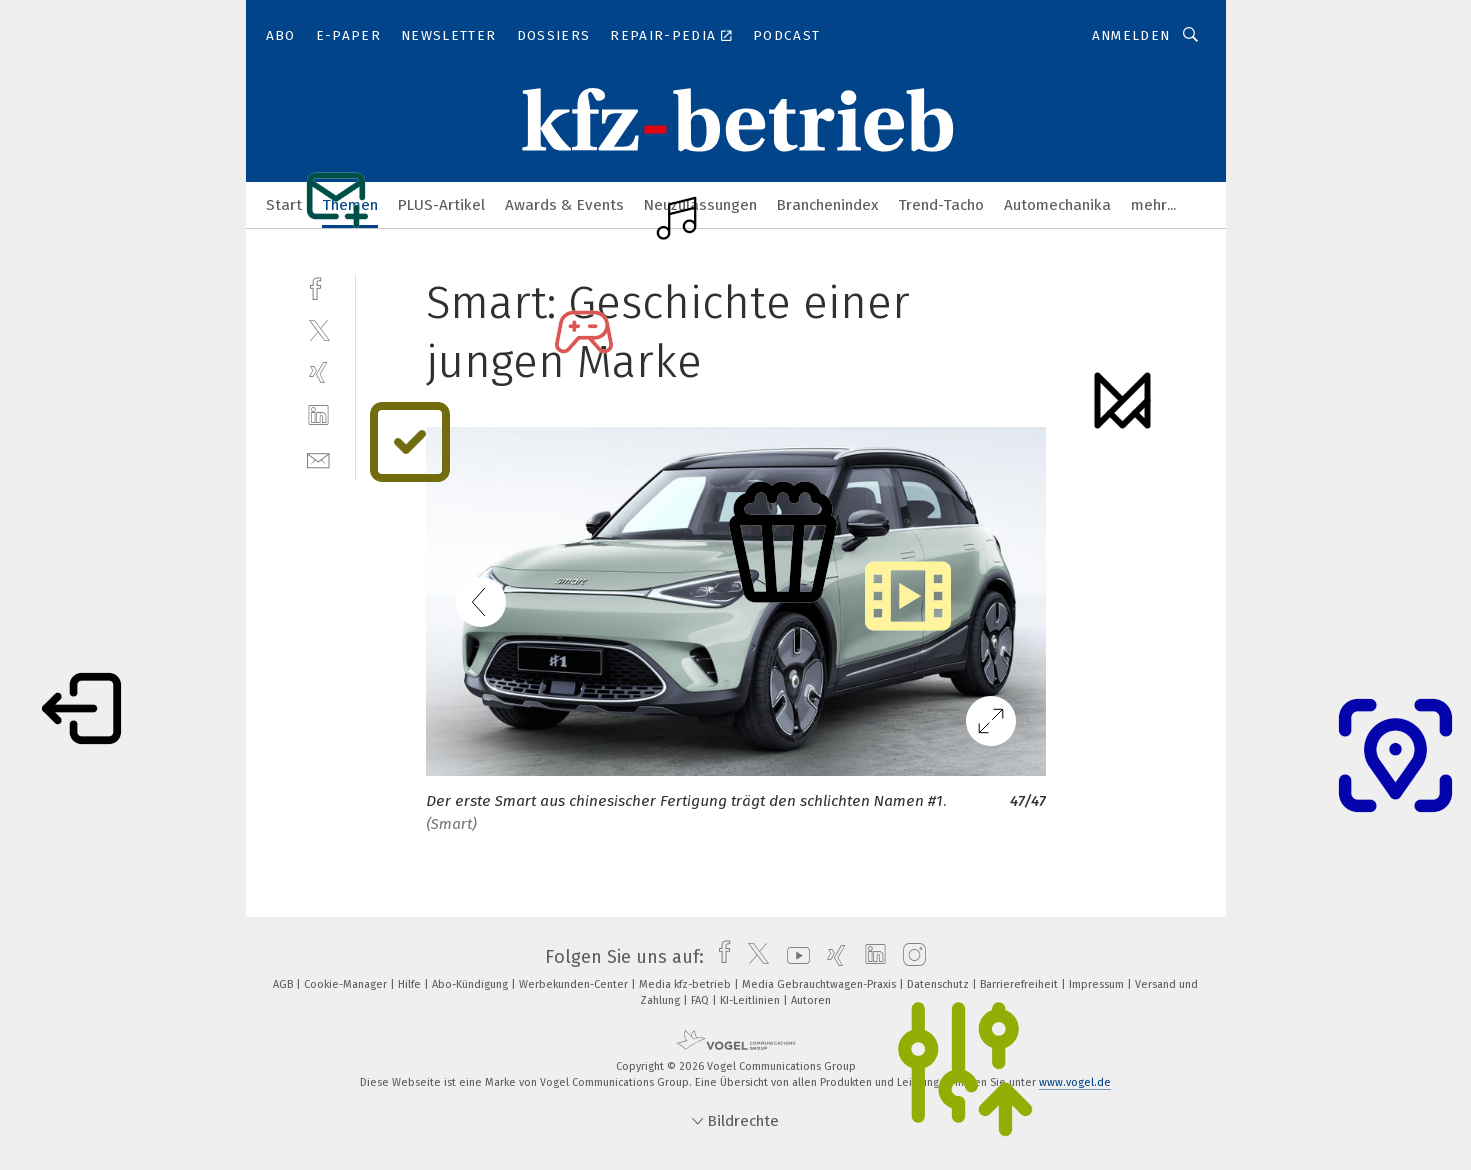  Describe the element at coordinates (1122, 400) in the screenshot. I see `framer motion library logo` at that location.